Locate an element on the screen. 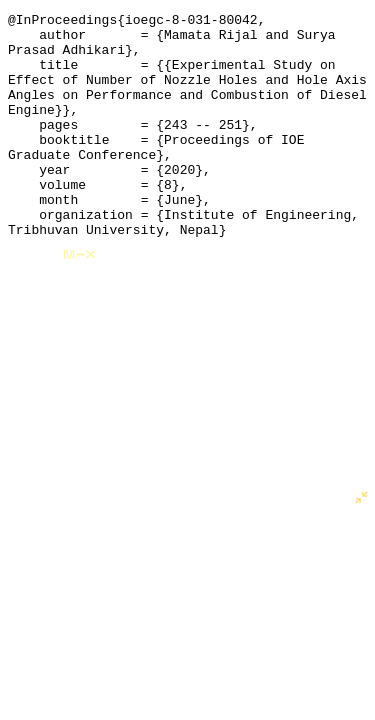 The width and height of the screenshot is (375, 720). open mixcloud app is located at coordinates (79, 254).